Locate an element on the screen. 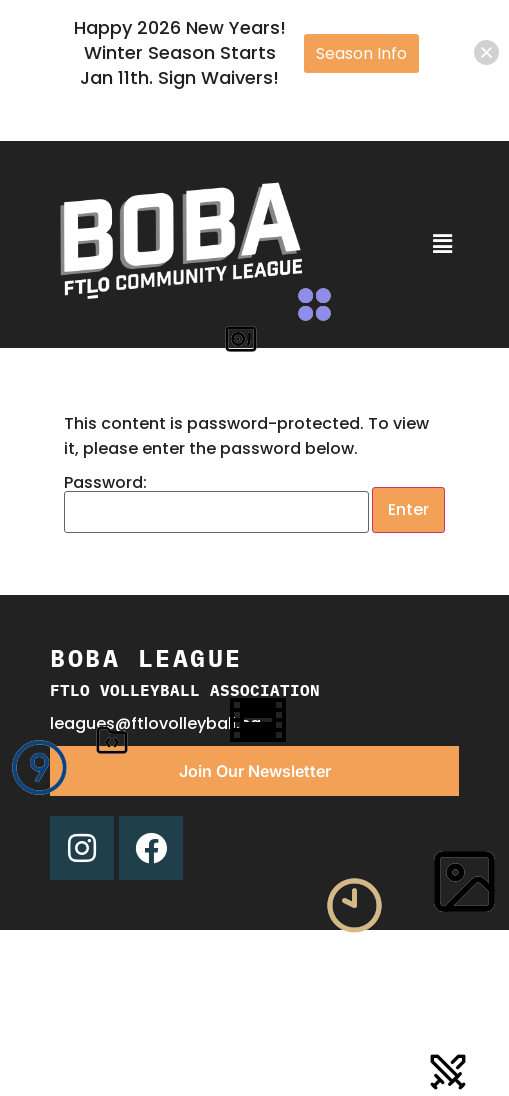 The image size is (509, 1096). indicates item number nine in a list or sequence is located at coordinates (39, 767).